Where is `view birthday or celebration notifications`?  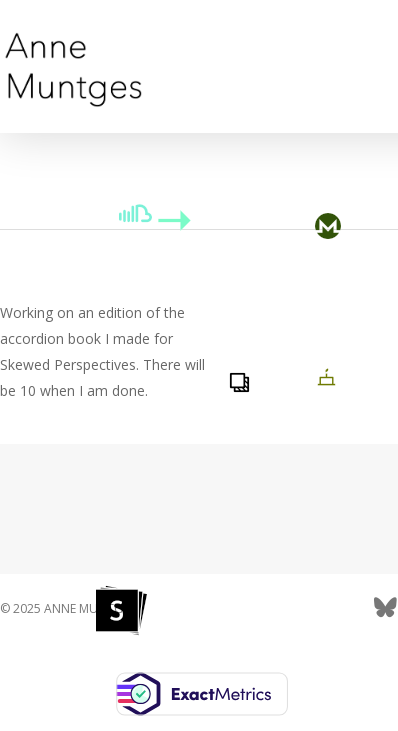
view birthday or celebration notifications is located at coordinates (326, 377).